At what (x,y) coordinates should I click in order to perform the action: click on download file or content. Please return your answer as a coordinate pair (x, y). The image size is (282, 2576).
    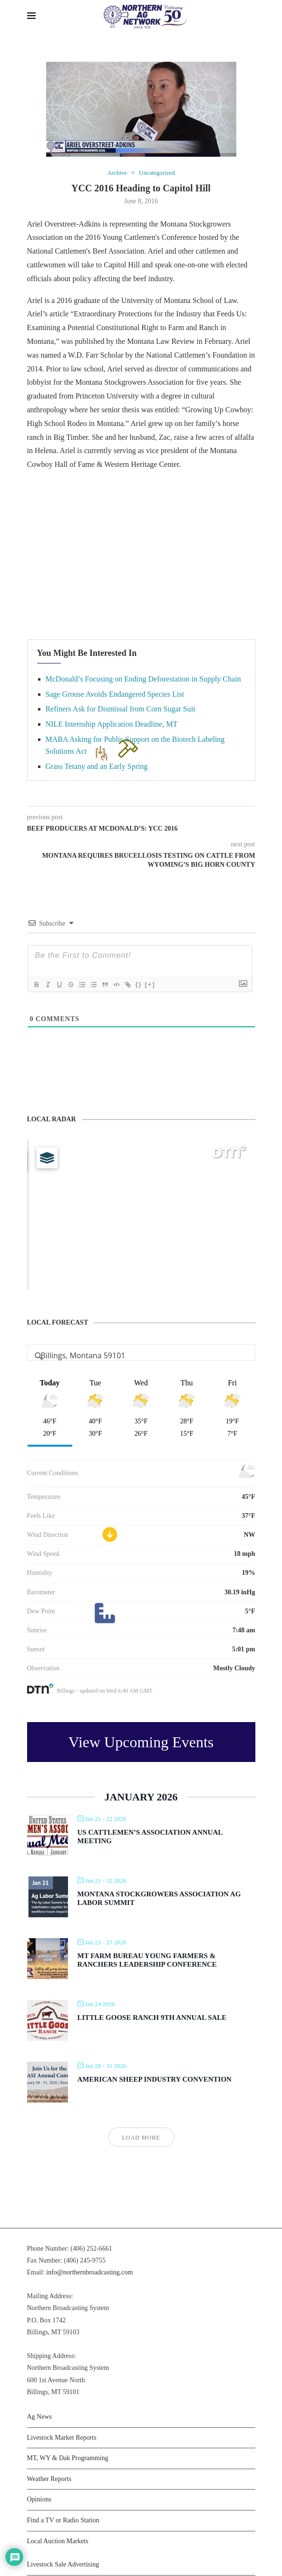
    Looking at the image, I should click on (110, 1534).